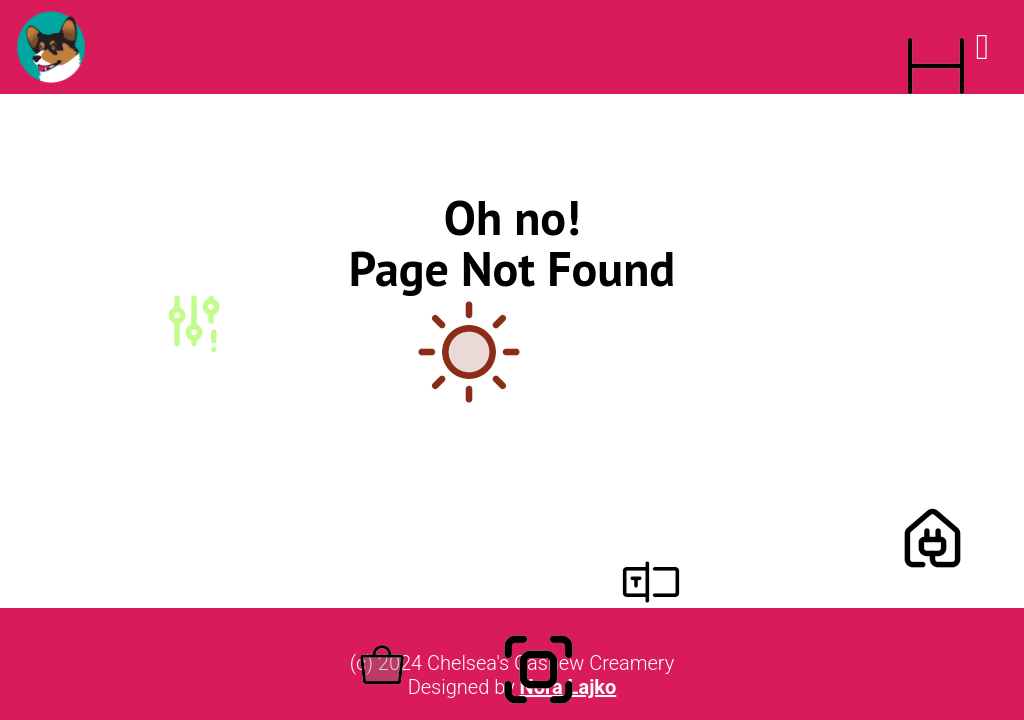  Describe the element at coordinates (382, 667) in the screenshot. I see `view your shopping bag` at that location.